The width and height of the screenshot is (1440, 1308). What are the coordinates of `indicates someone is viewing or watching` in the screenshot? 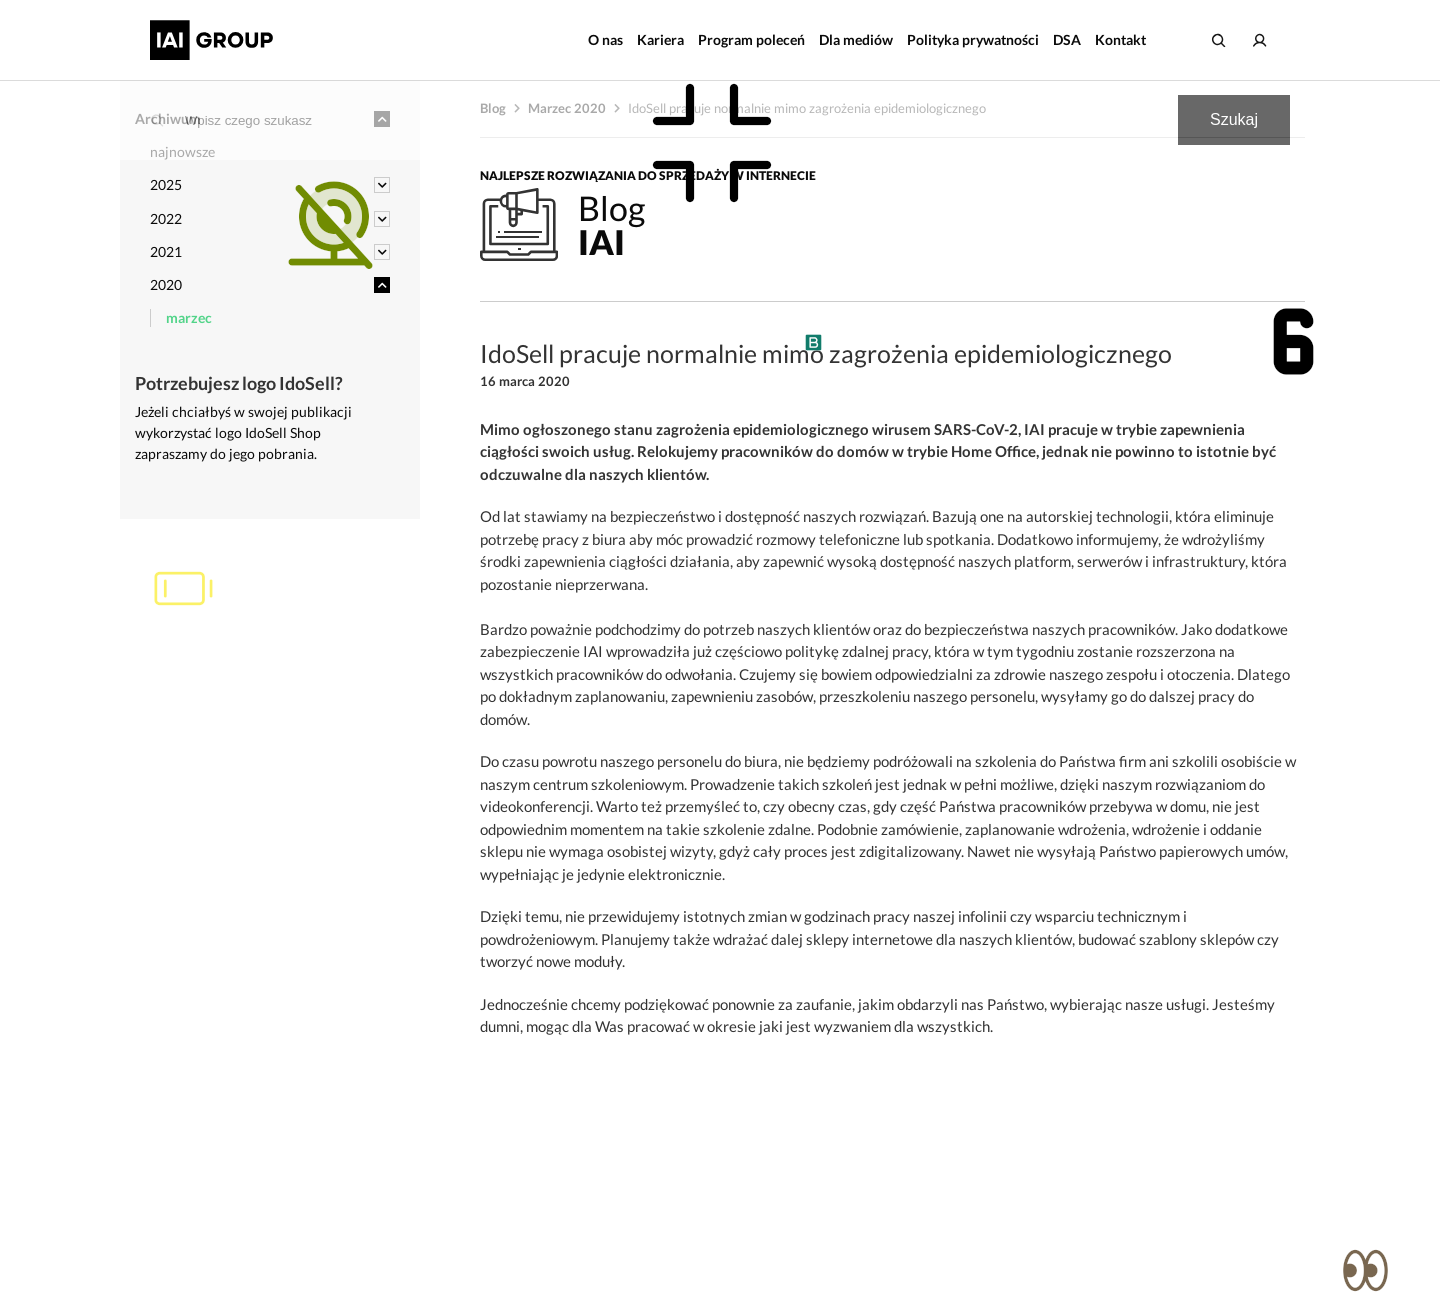 It's located at (1365, 1270).